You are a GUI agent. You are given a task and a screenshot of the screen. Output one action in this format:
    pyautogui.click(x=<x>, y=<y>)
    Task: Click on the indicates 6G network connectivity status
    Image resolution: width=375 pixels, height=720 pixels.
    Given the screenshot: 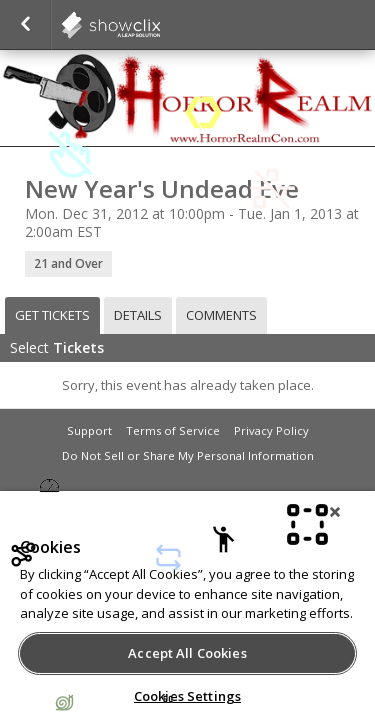 What is the action you would take?
    pyautogui.click(x=168, y=699)
    